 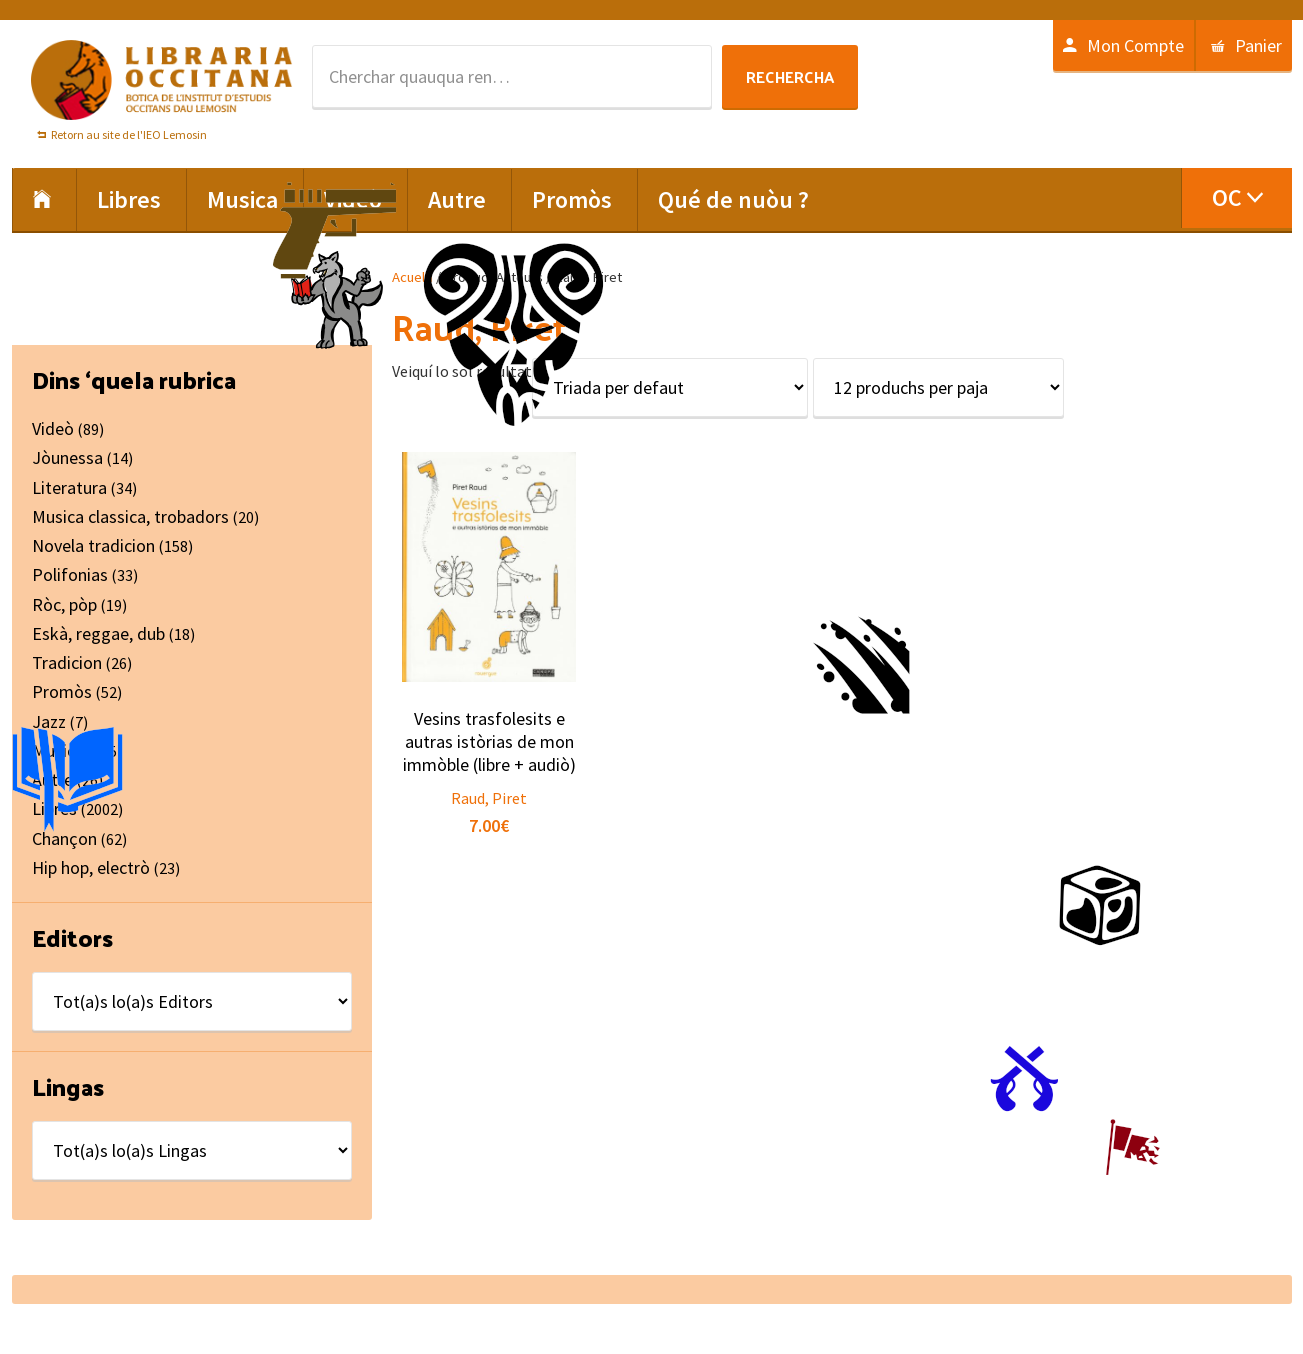 I want to click on indicates a frozen or cooling effect in gameplay, so click(x=1100, y=905).